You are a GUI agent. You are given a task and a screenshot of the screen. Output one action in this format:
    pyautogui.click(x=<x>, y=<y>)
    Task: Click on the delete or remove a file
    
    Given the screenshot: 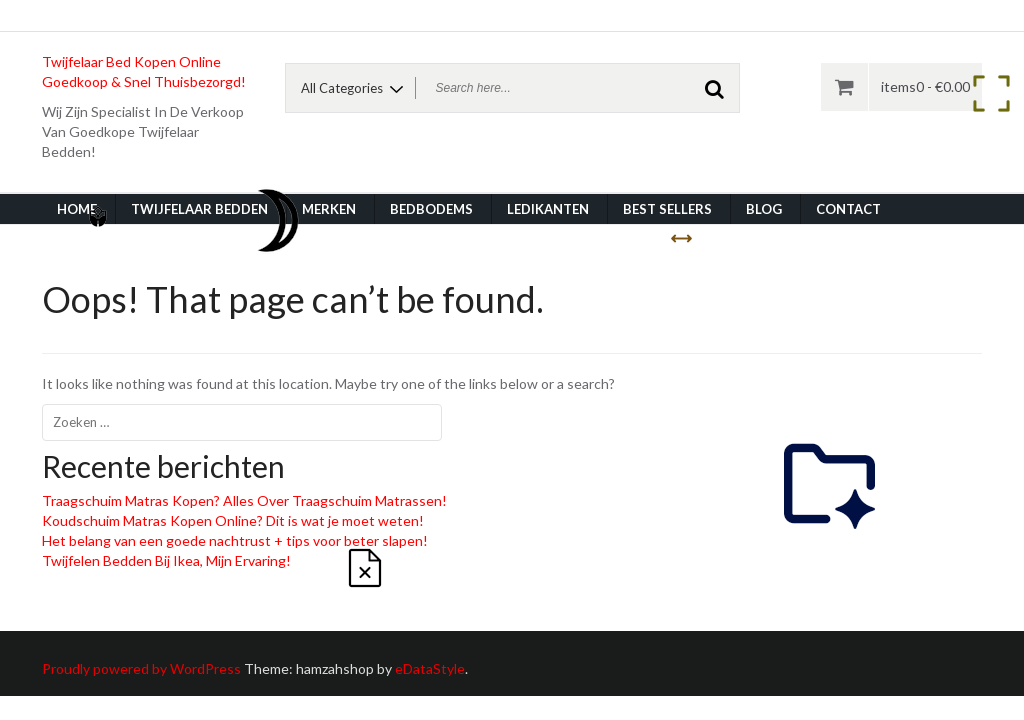 What is the action you would take?
    pyautogui.click(x=365, y=568)
    